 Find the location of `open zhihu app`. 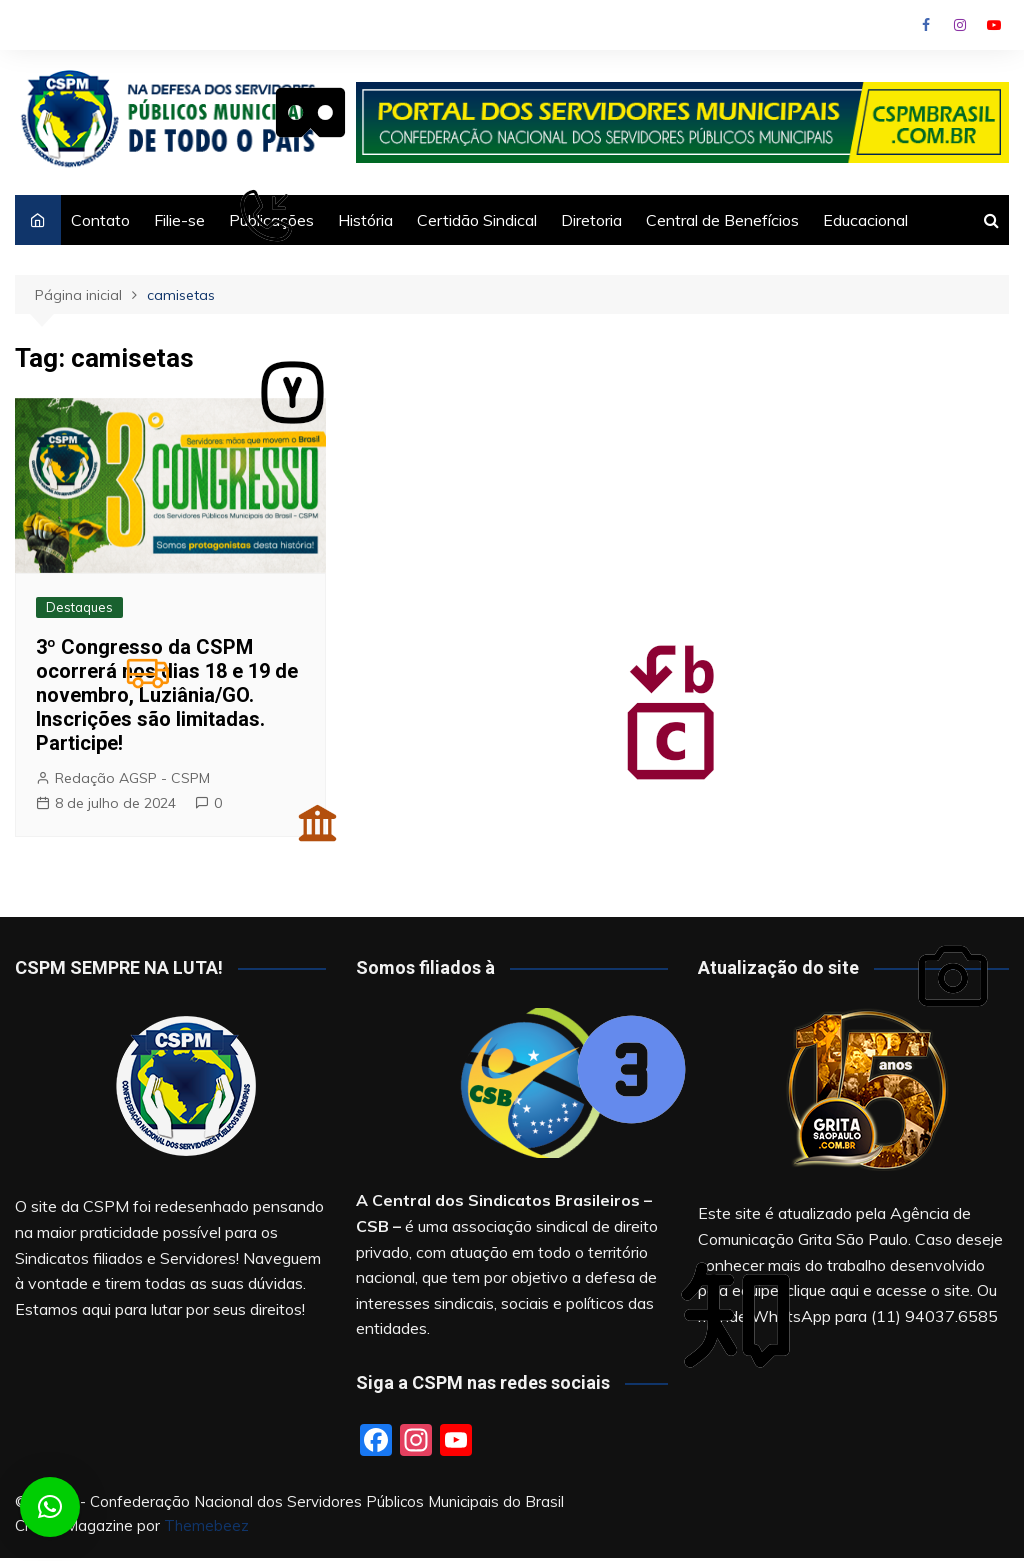

open zhihu app is located at coordinates (737, 1315).